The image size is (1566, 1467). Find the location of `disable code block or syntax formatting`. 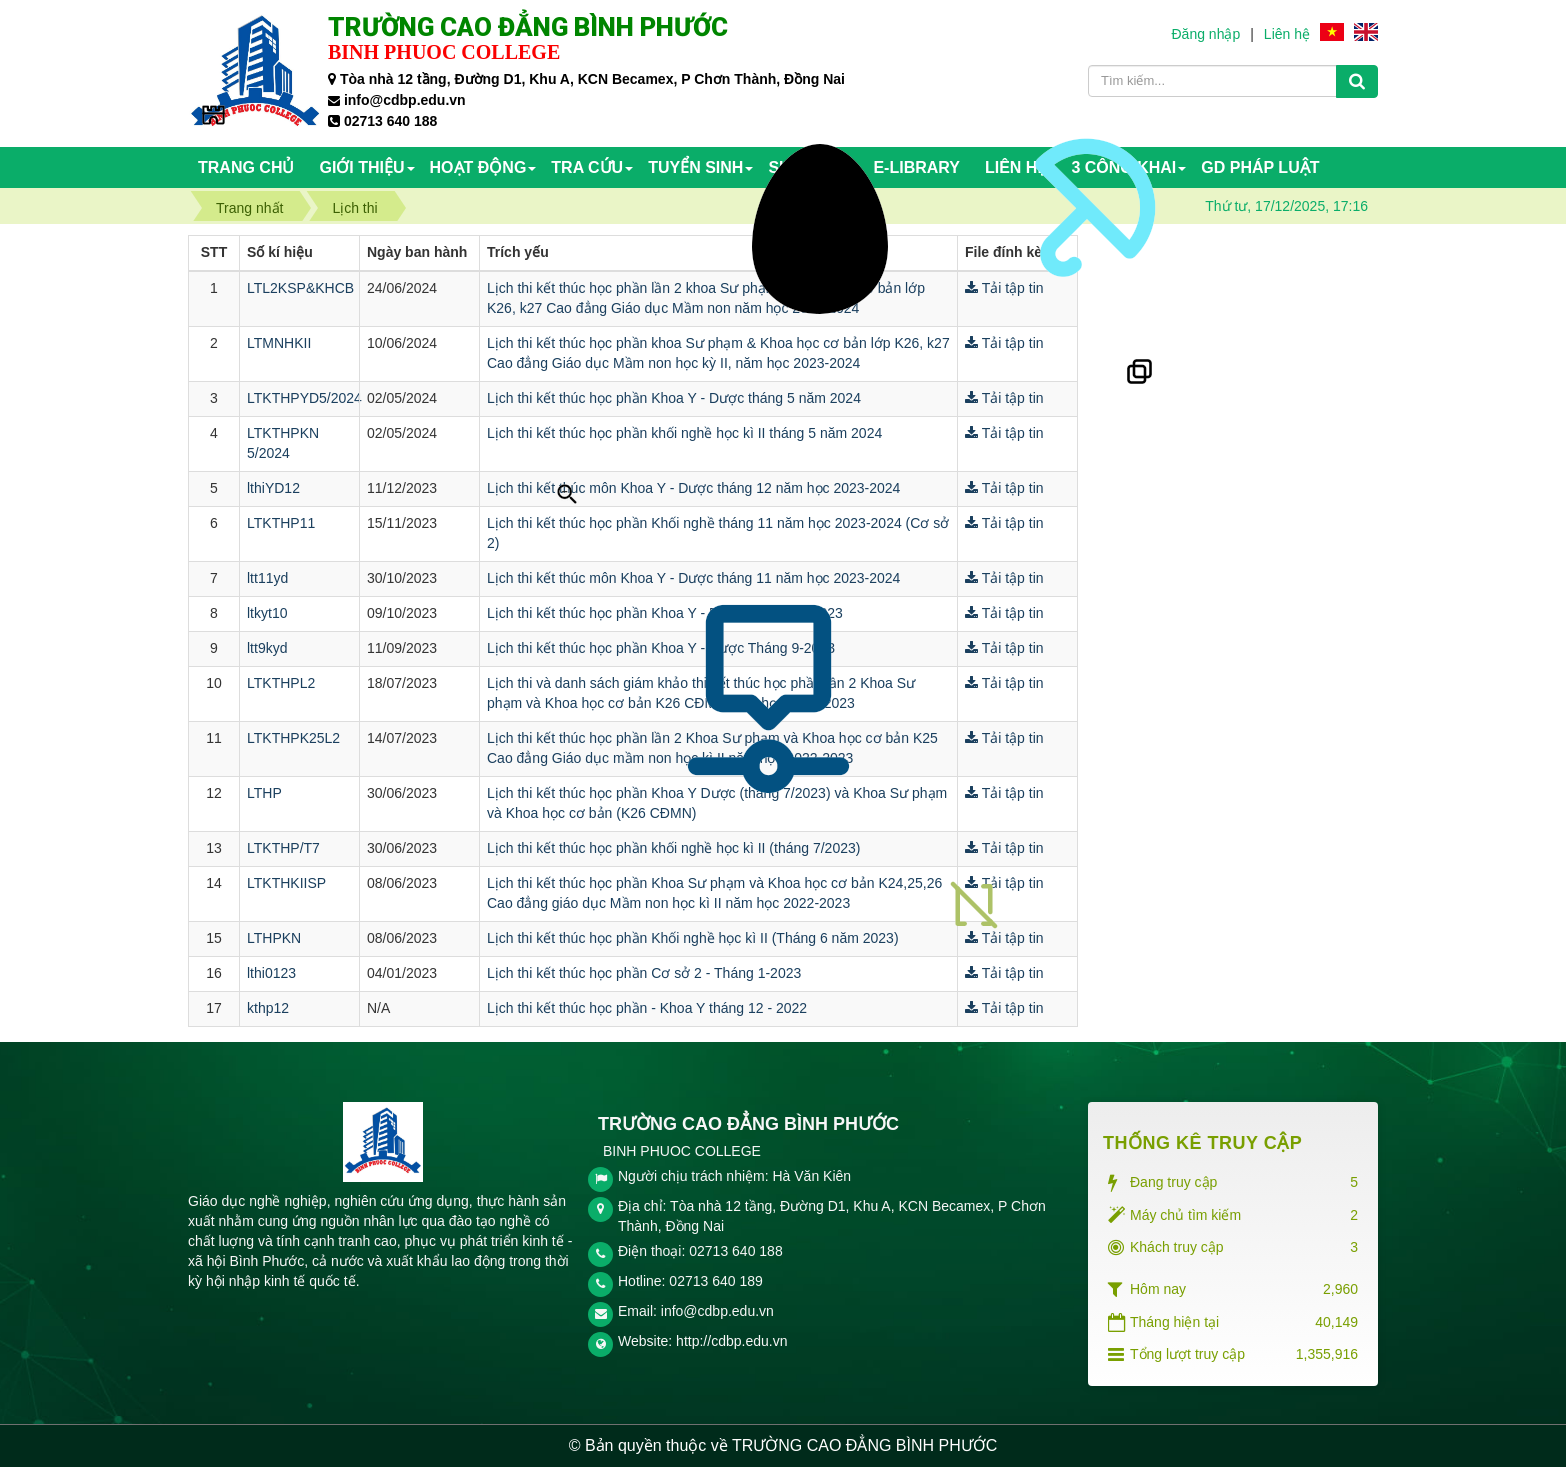

disable code block or syntax formatting is located at coordinates (974, 905).